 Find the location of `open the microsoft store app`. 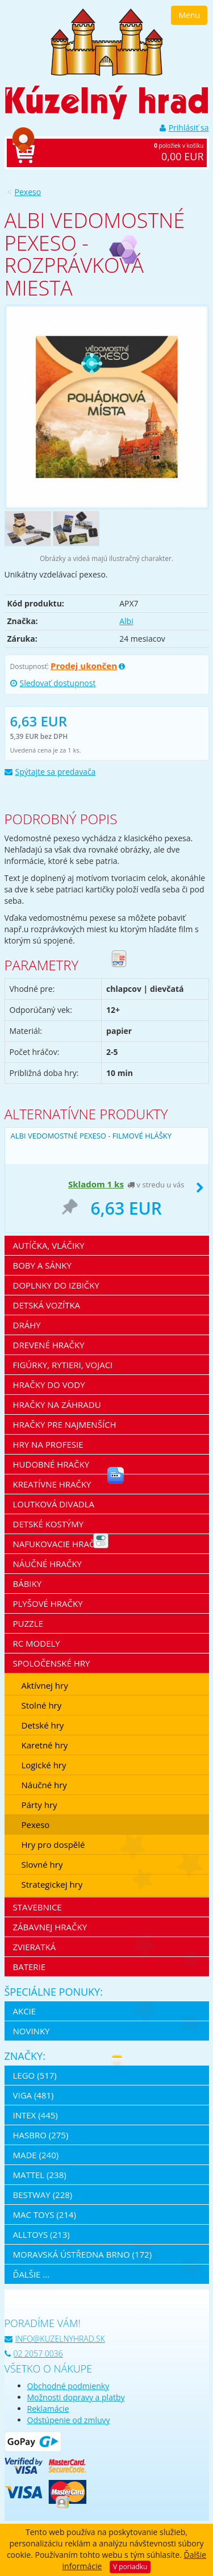

open the microsoft store app is located at coordinates (123, 250).